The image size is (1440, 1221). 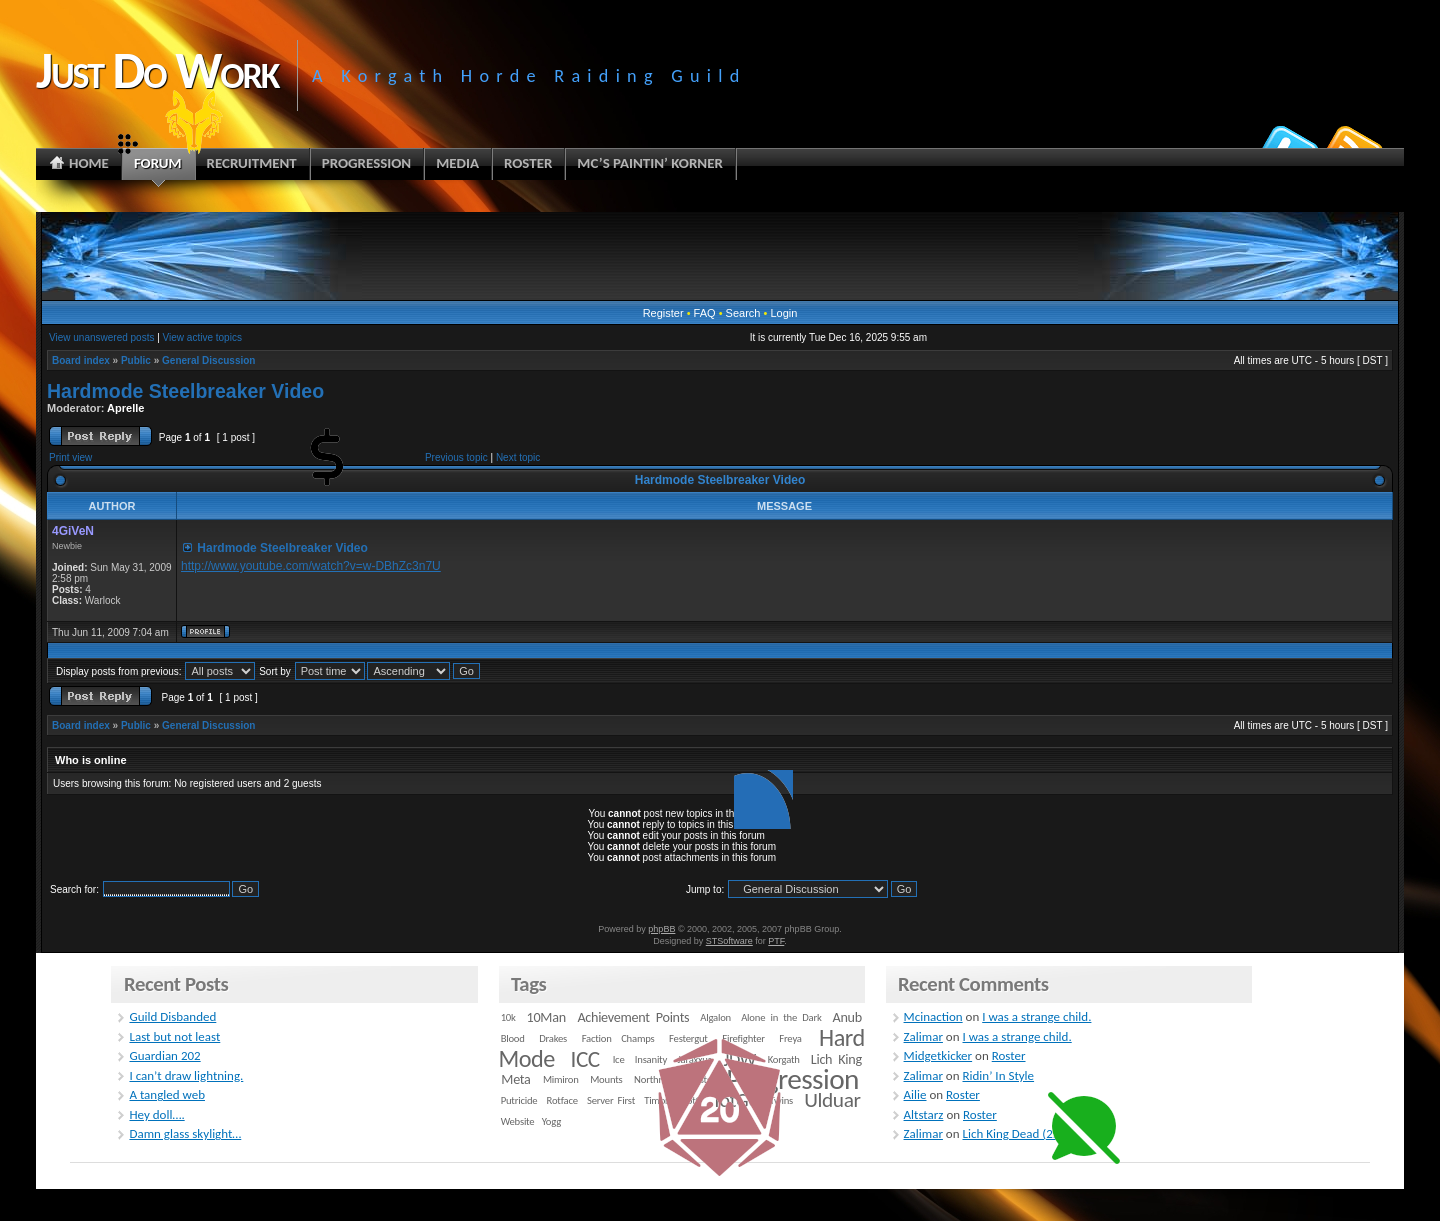 What do you see at coordinates (327, 457) in the screenshot?
I see `view pricing or payment options` at bounding box center [327, 457].